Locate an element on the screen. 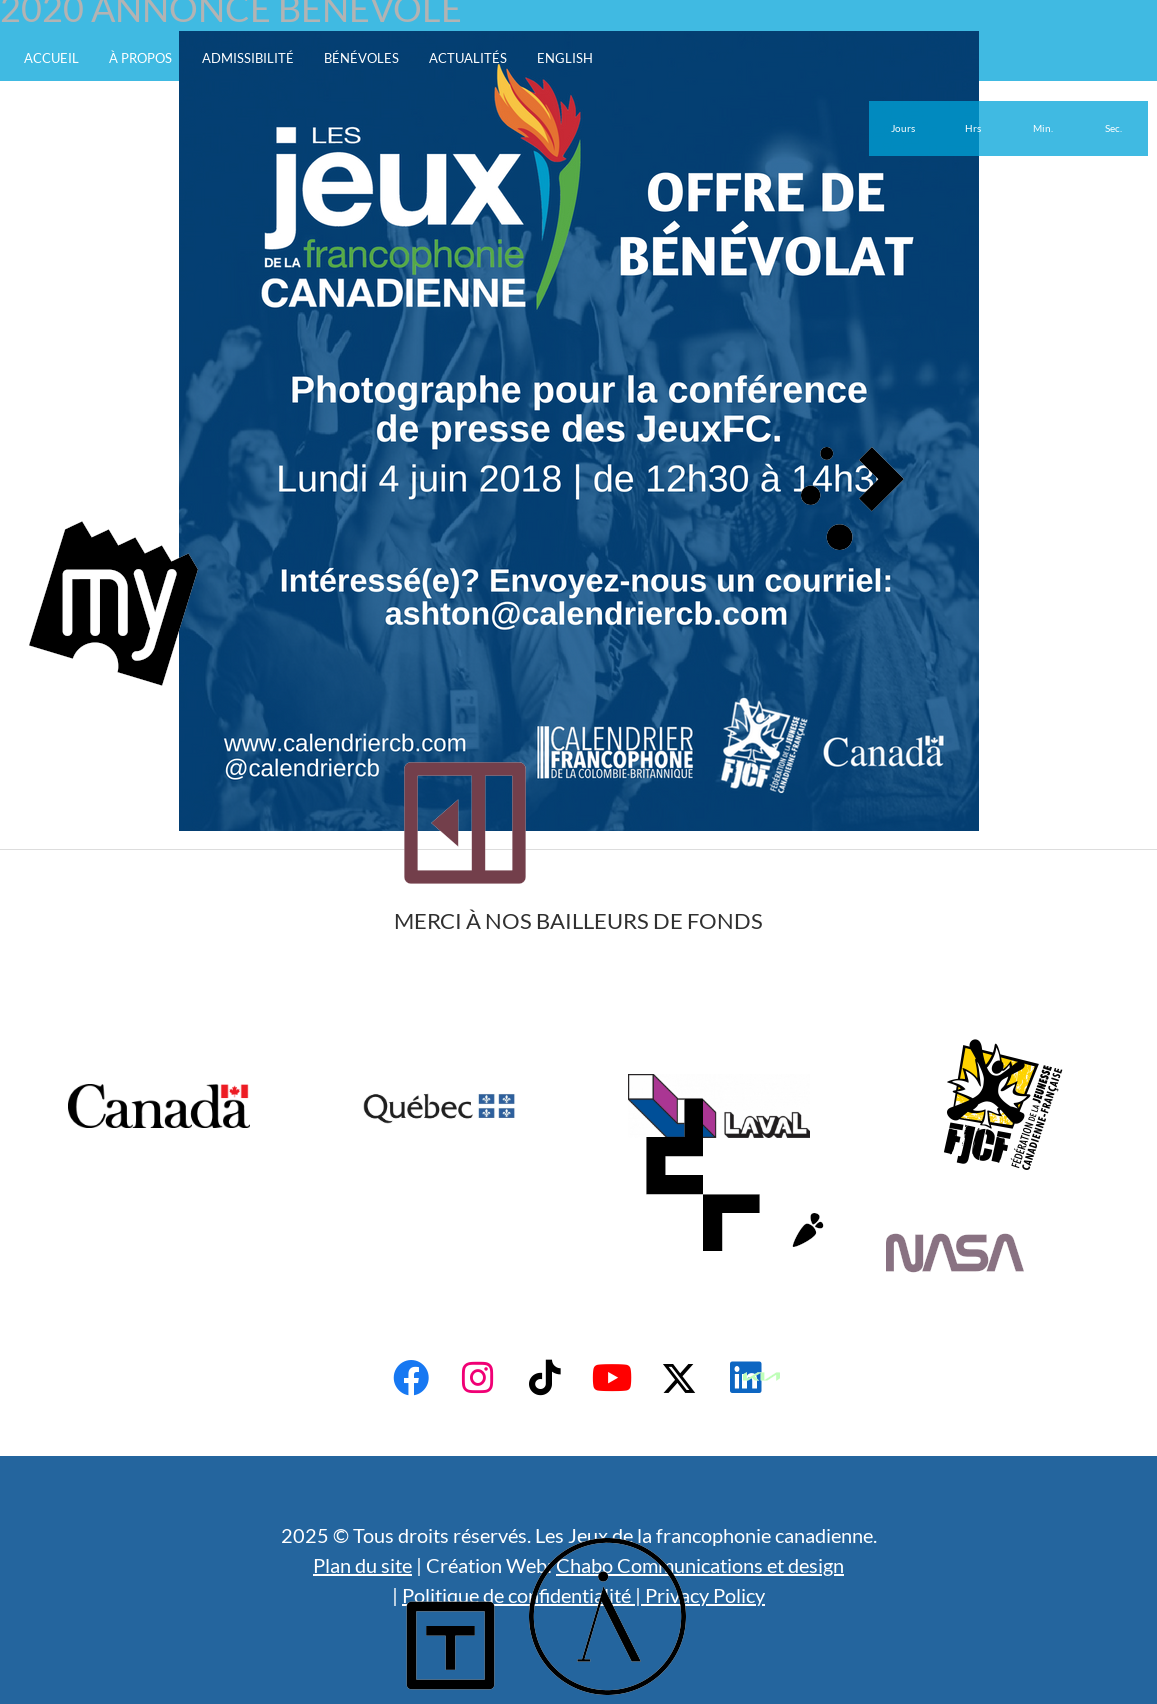 This screenshot has width=1157, height=1704. Kia brand logo is located at coordinates (761, 1376).